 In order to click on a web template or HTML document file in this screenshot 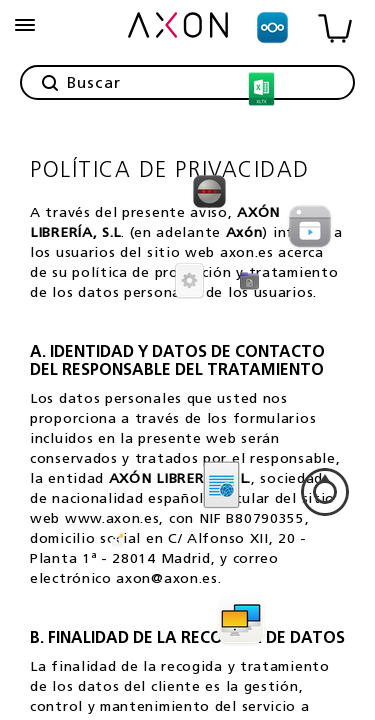, I will do `click(221, 485)`.